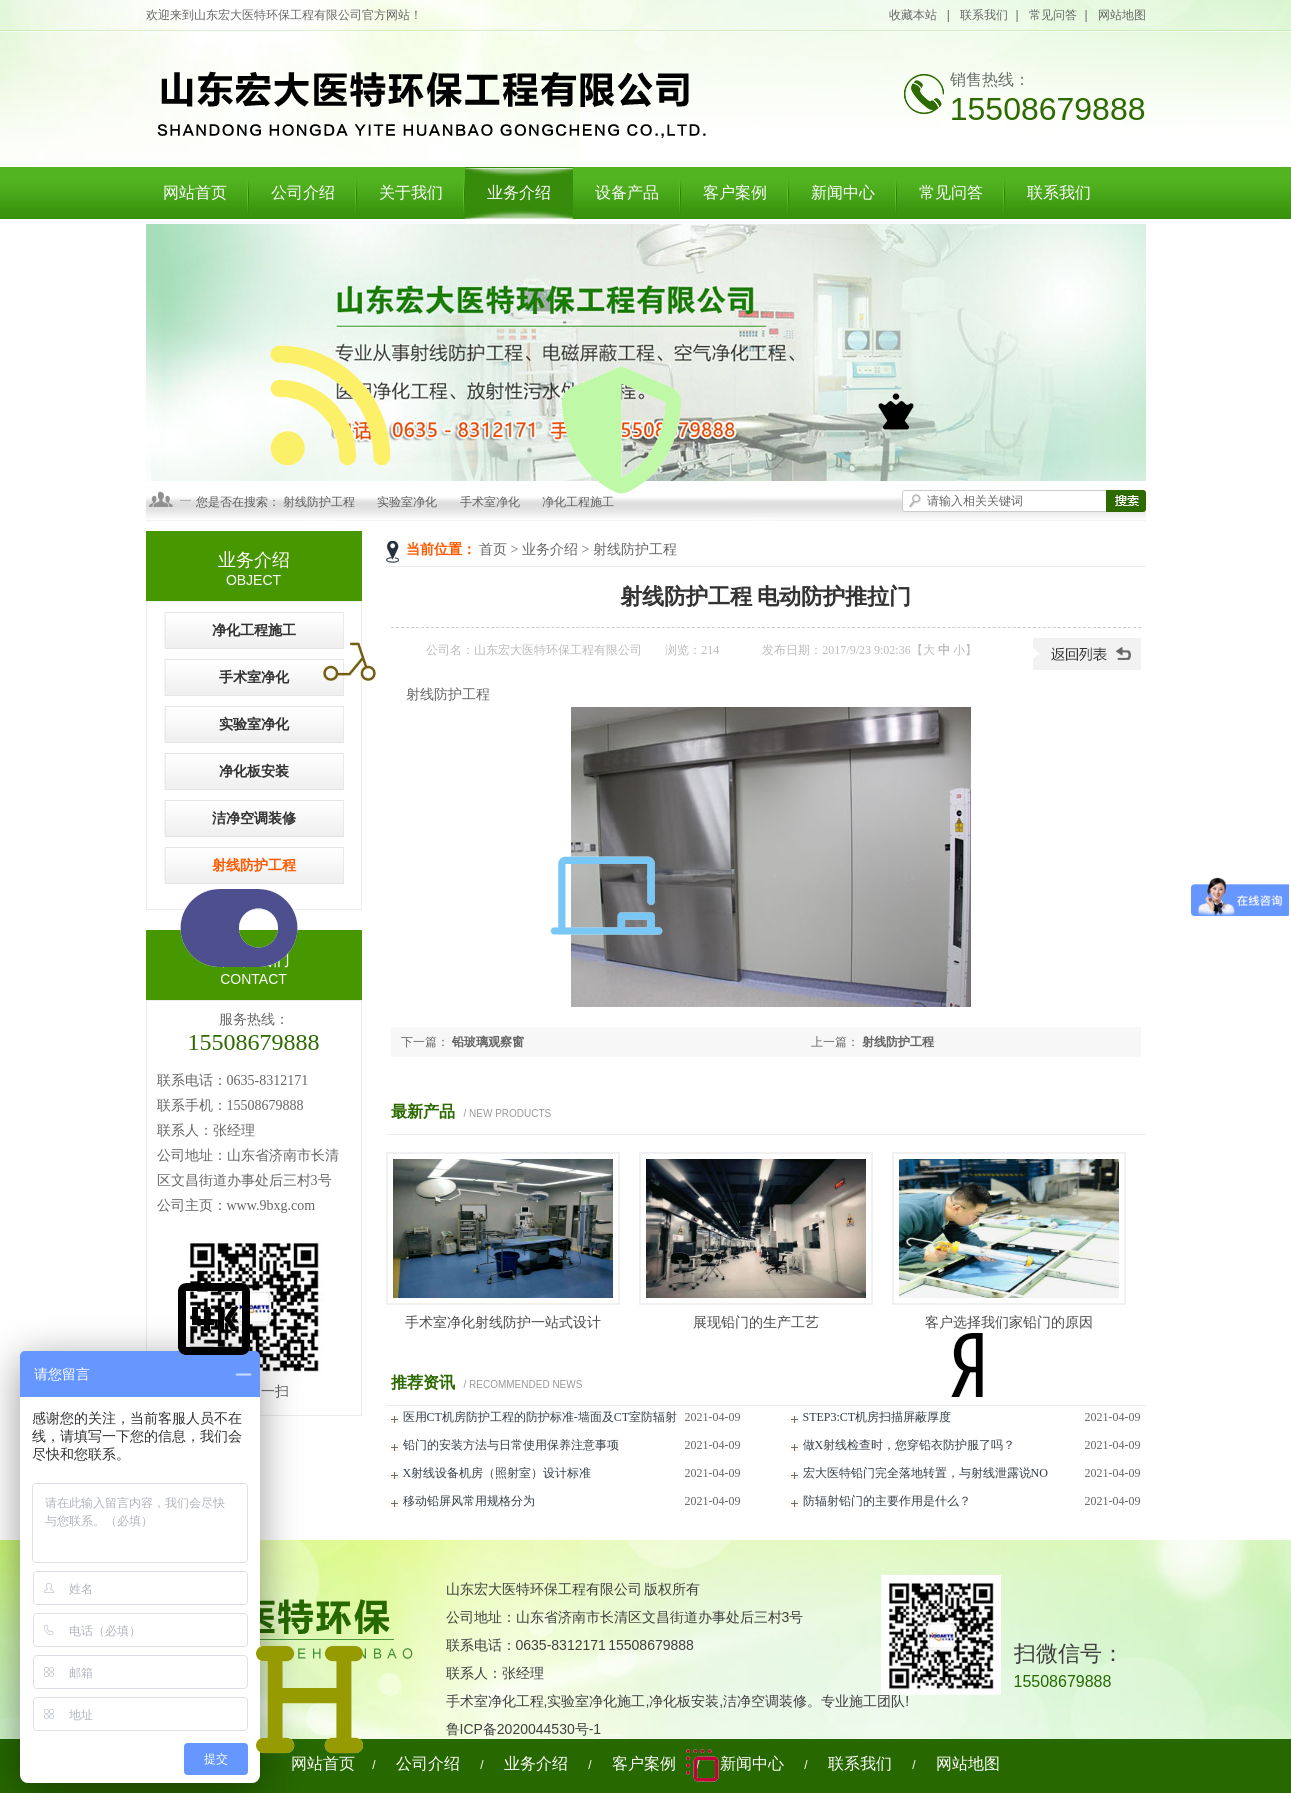 The height and width of the screenshot is (1793, 1291). I want to click on view security or protection settings, so click(621, 430).